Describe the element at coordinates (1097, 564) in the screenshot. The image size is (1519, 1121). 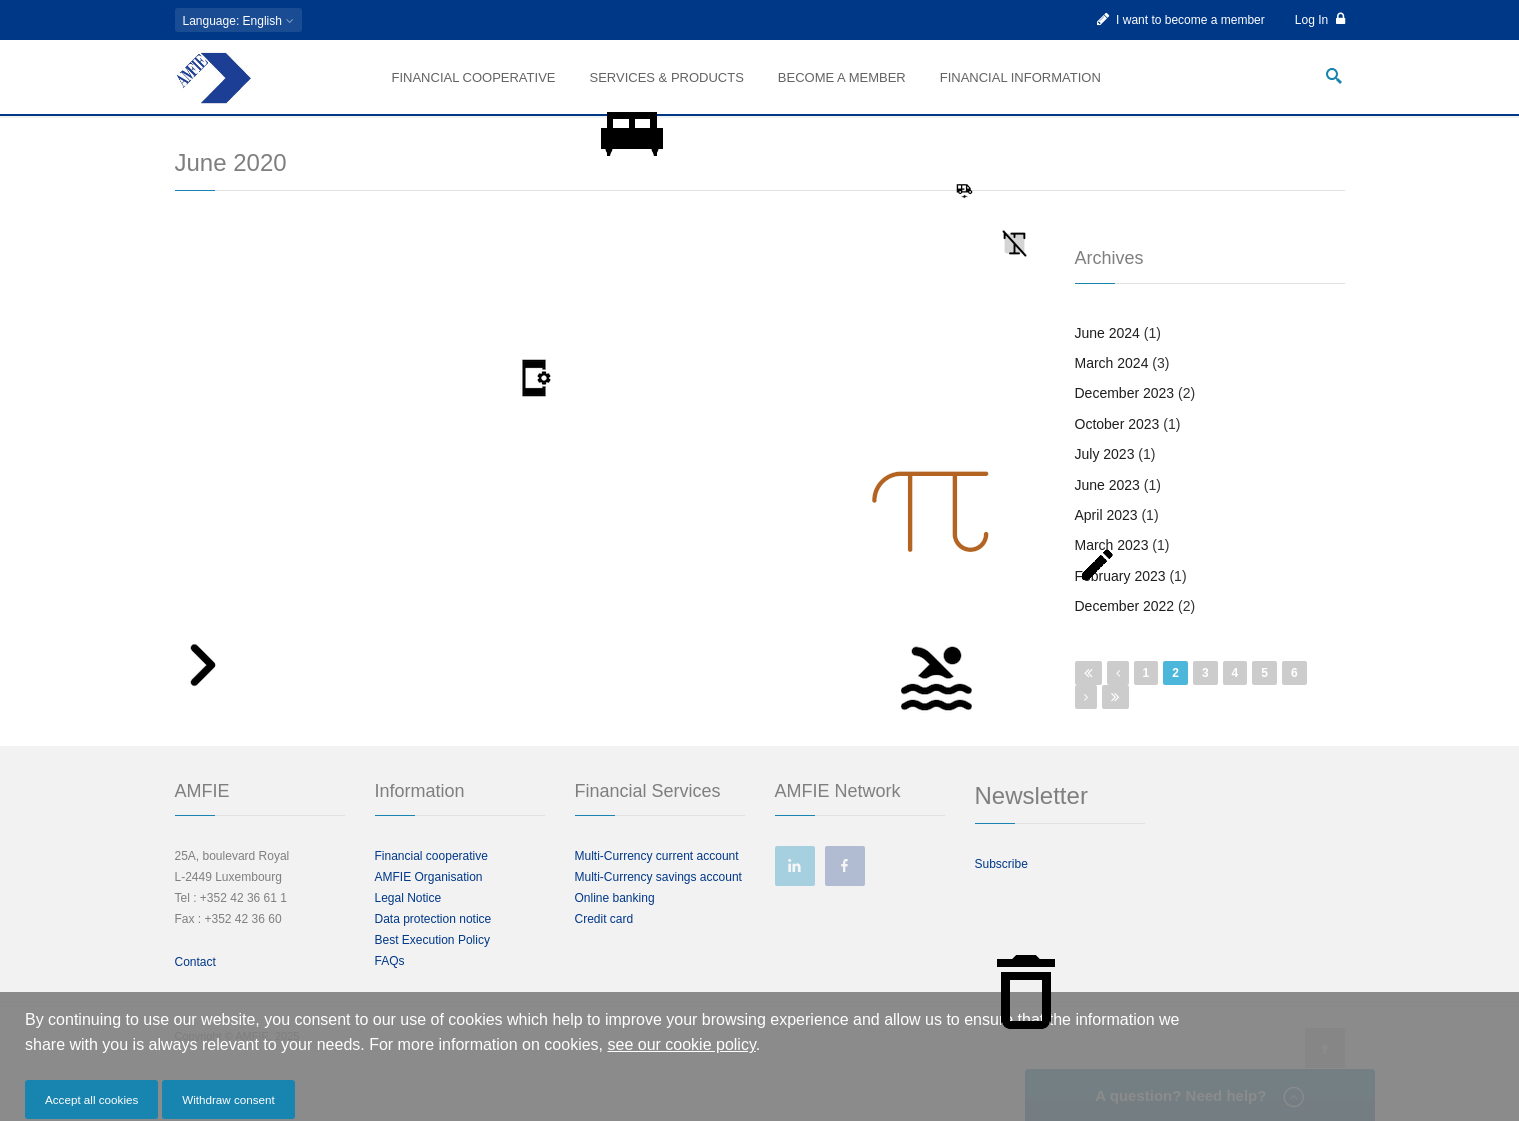
I see `edit or modify content` at that location.